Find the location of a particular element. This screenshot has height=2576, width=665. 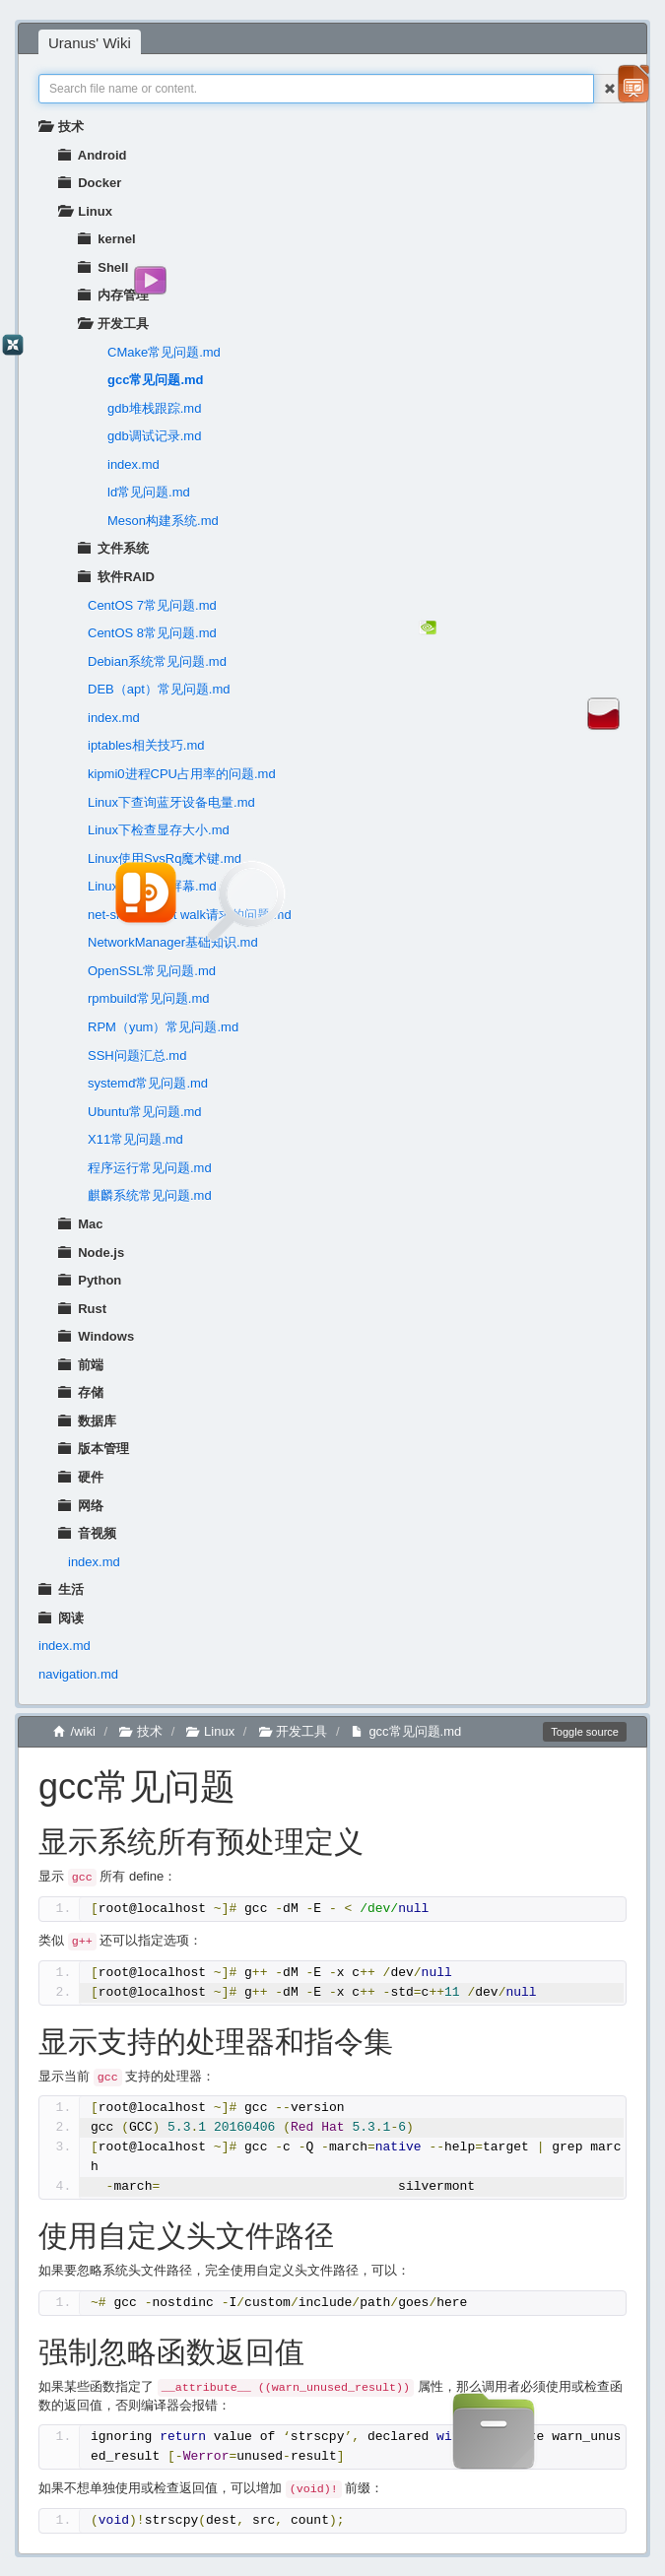

open the file manager application is located at coordinates (494, 2431).